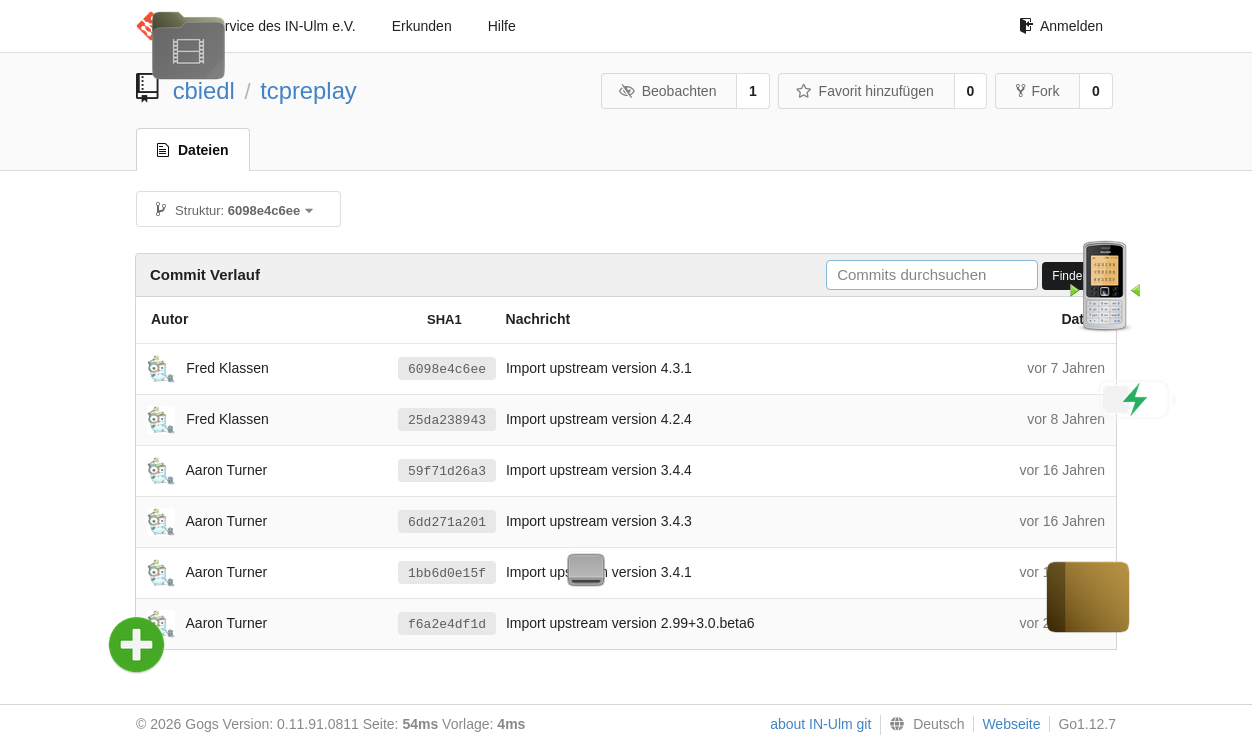 The height and width of the screenshot is (744, 1252). I want to click on battery at 40% and currently charging, so click(1137, 399).